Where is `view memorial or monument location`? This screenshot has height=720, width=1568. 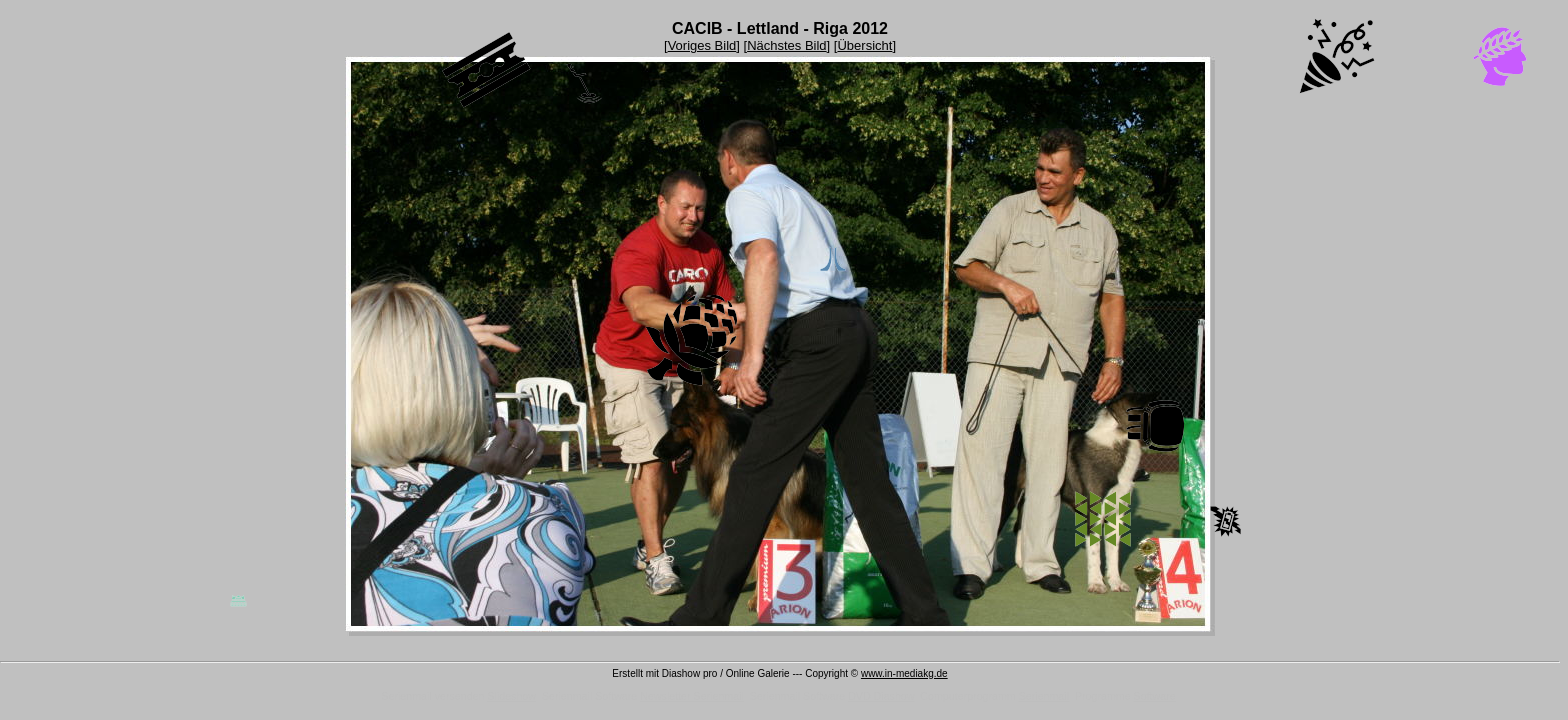 view memorial or monument location is located at coordinates (833, 258).